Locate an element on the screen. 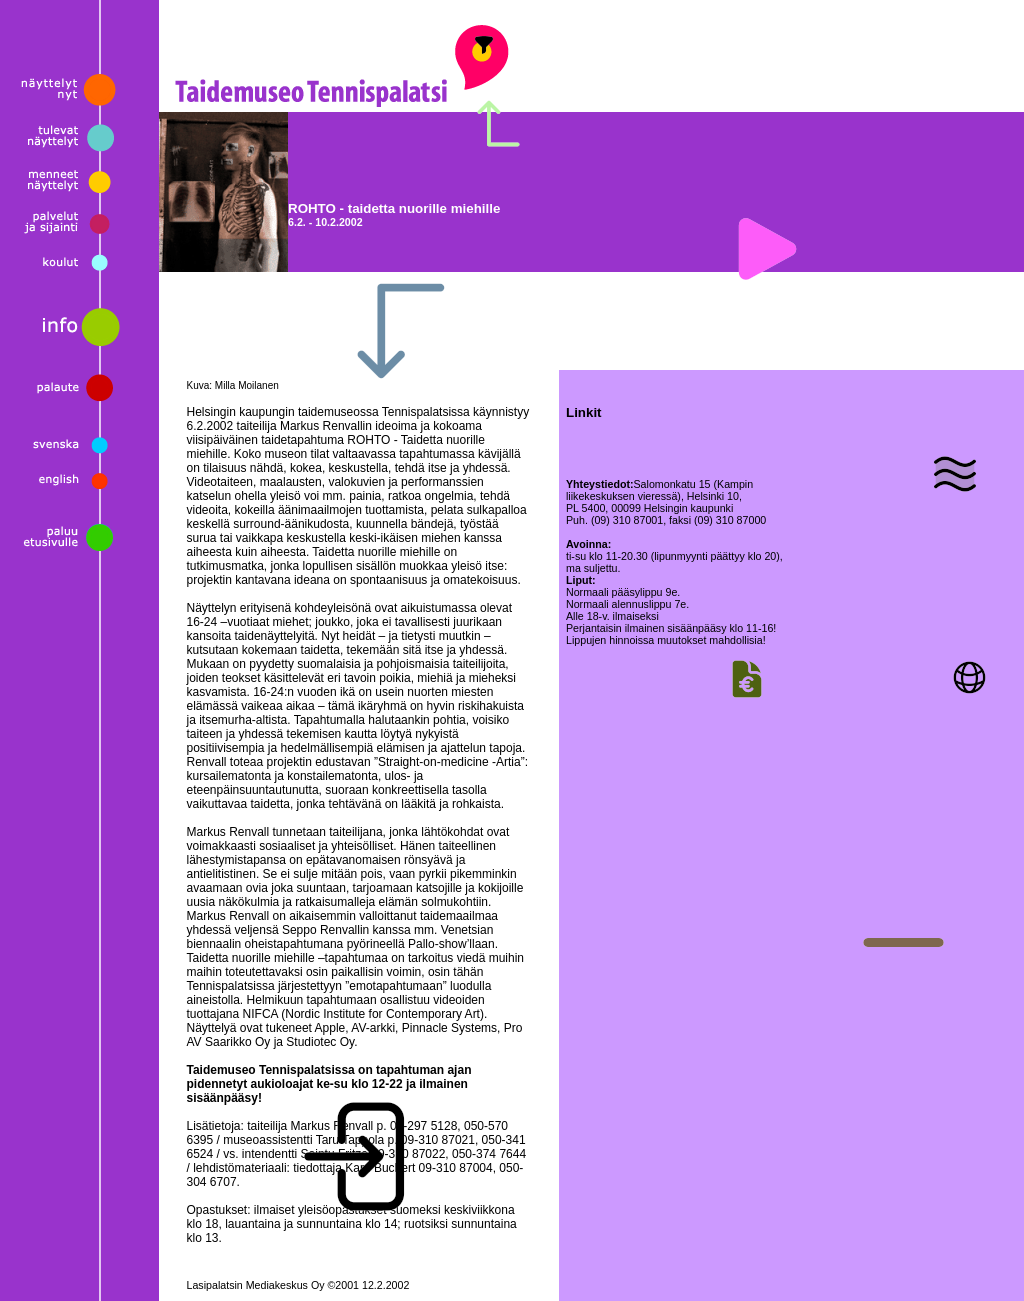  navigate back and down in a menu hierarchy is located at coordinates (401, 331).